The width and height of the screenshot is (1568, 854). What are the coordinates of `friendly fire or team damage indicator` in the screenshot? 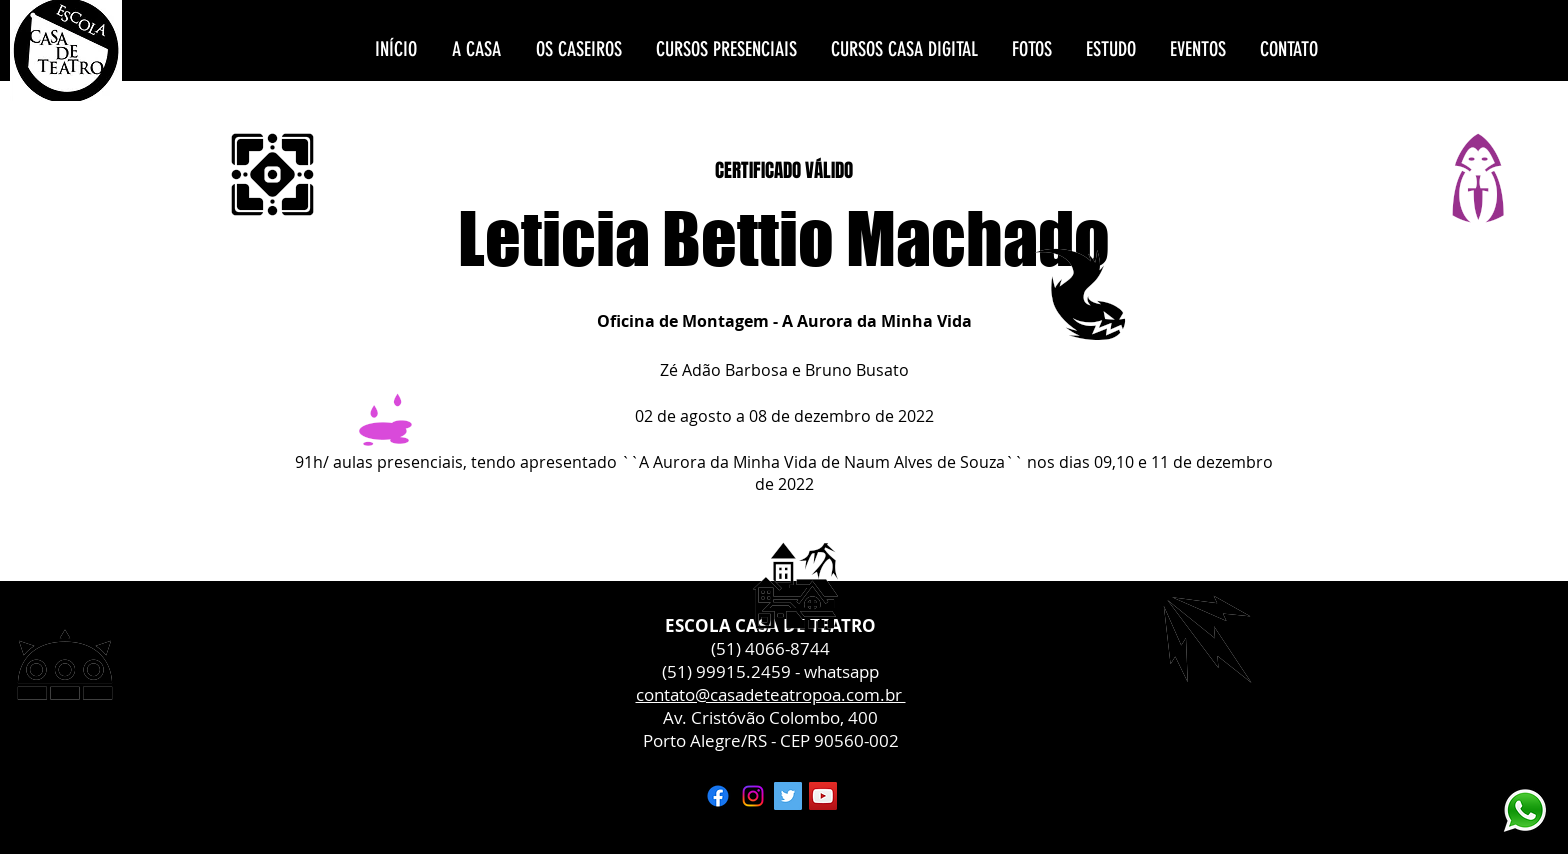 It's located at (1079, 294).